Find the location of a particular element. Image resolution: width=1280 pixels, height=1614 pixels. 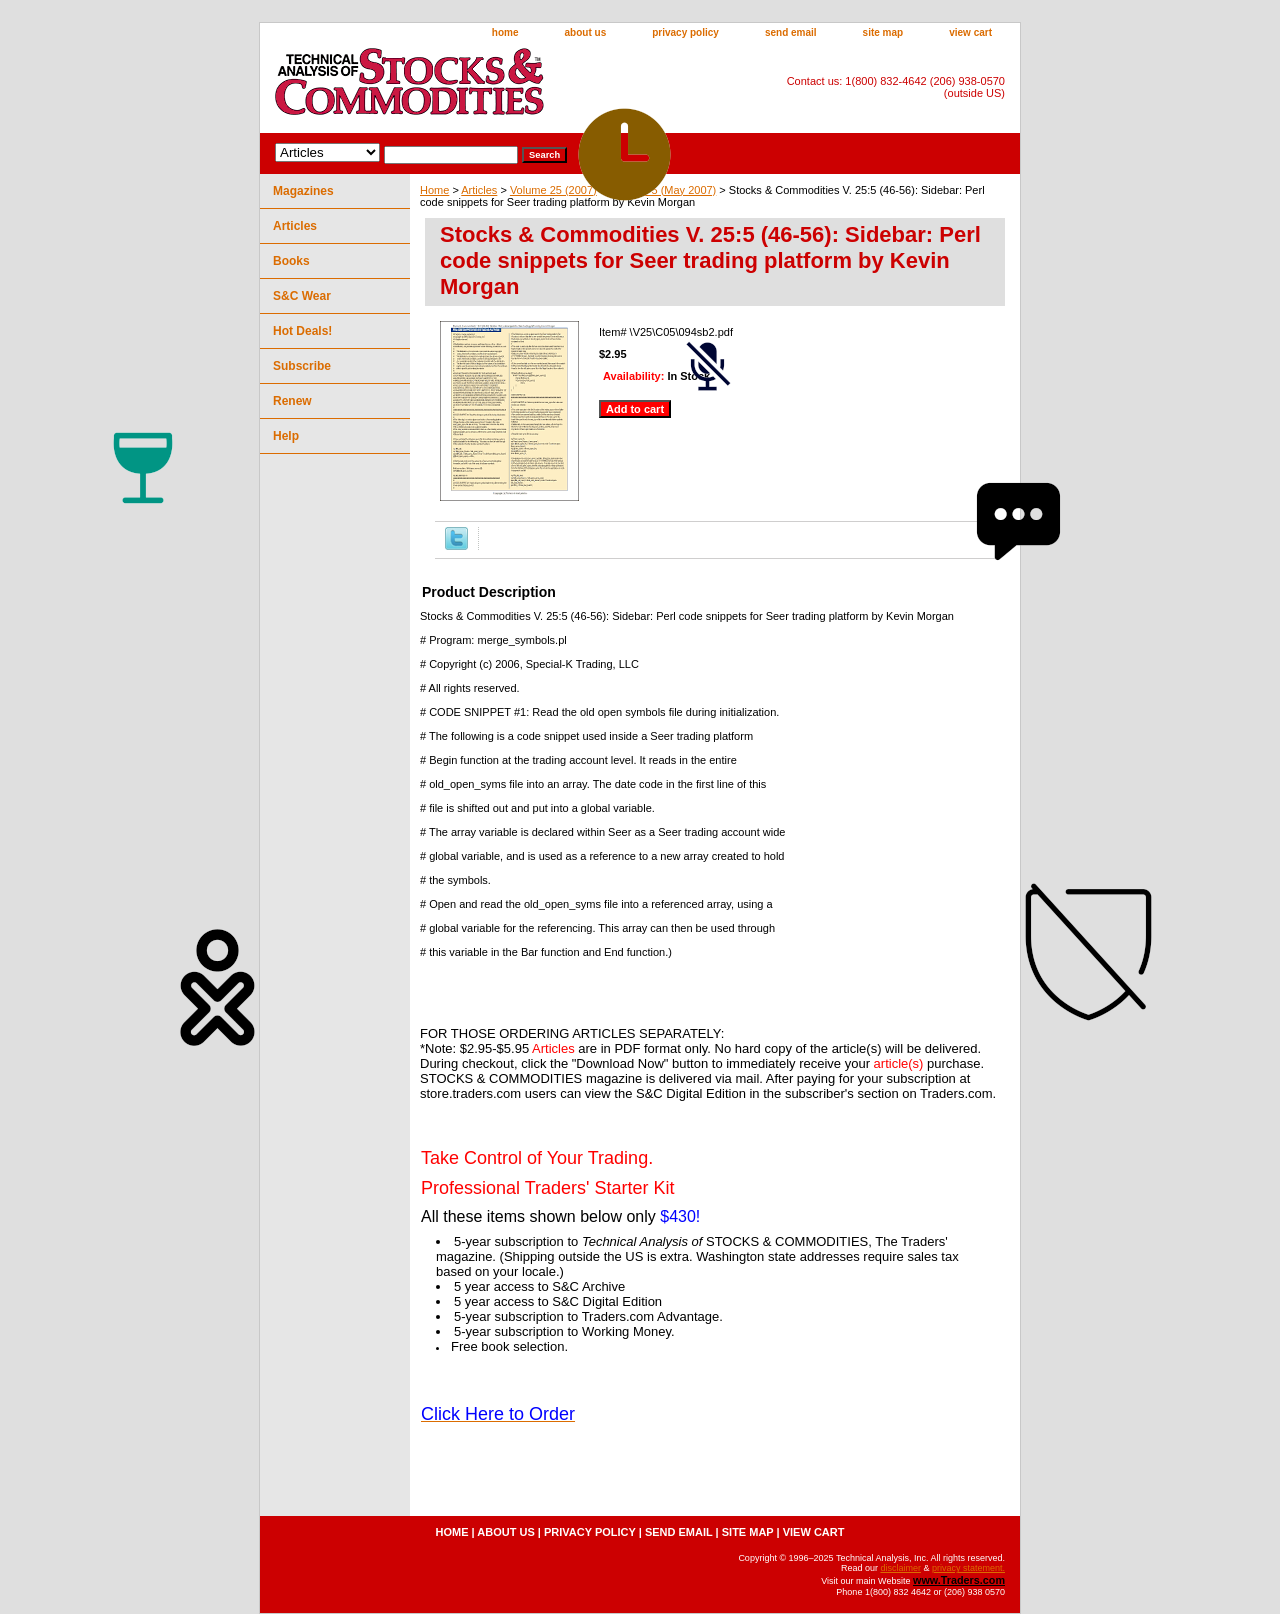

open sugarizer learning platform is located at coordinates (217, 987).